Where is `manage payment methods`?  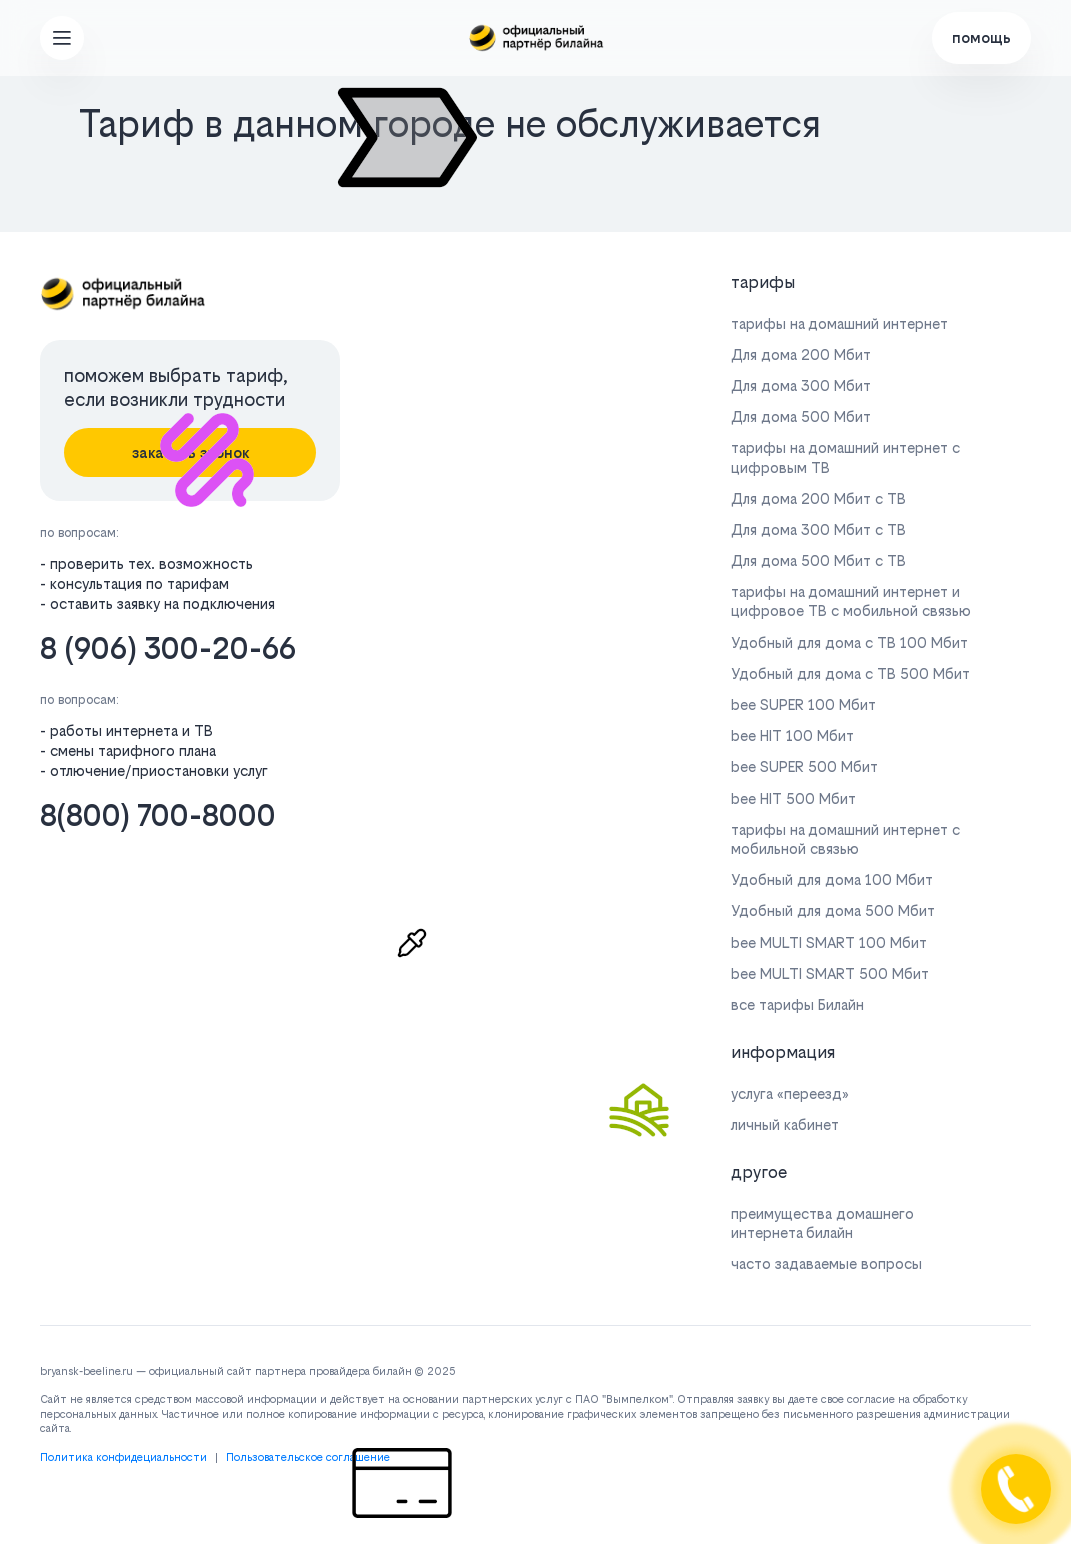
manage payment methods is located at coordinates (402, 1483).